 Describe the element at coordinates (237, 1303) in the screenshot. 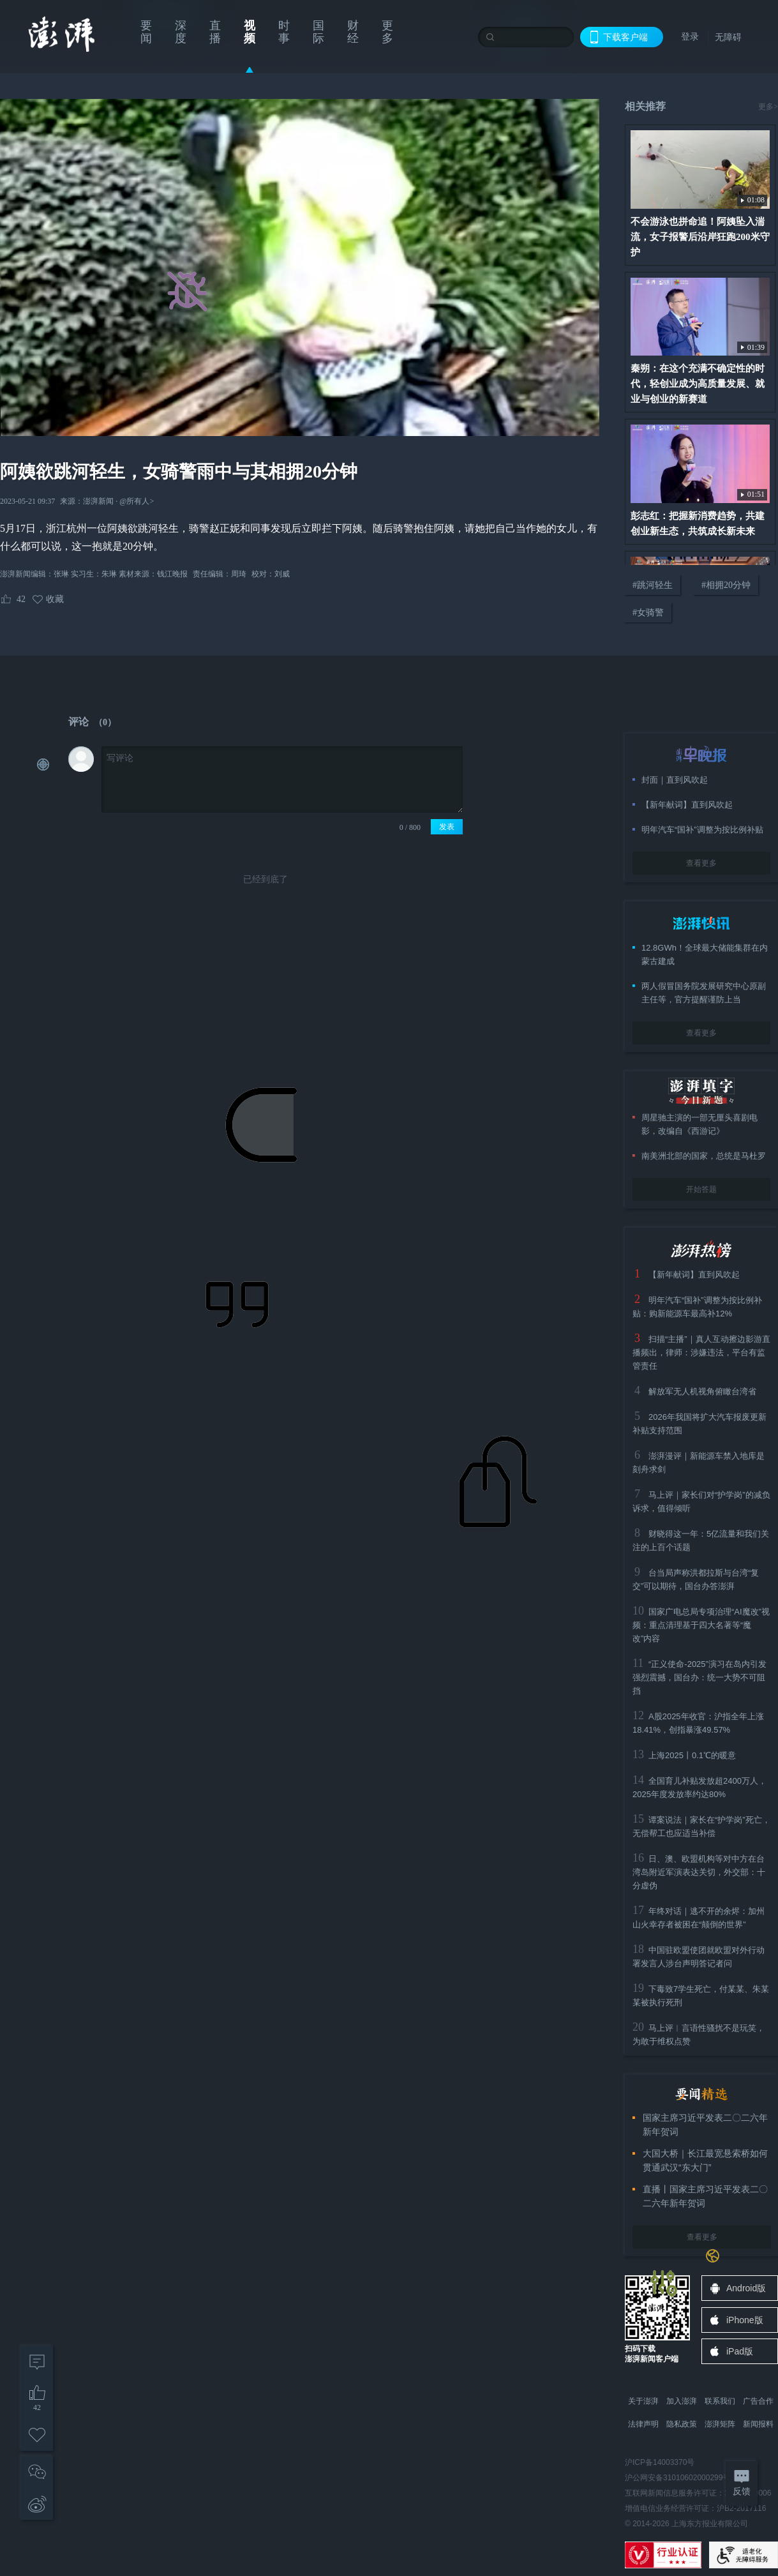

I see `insert a block quote` at that location.